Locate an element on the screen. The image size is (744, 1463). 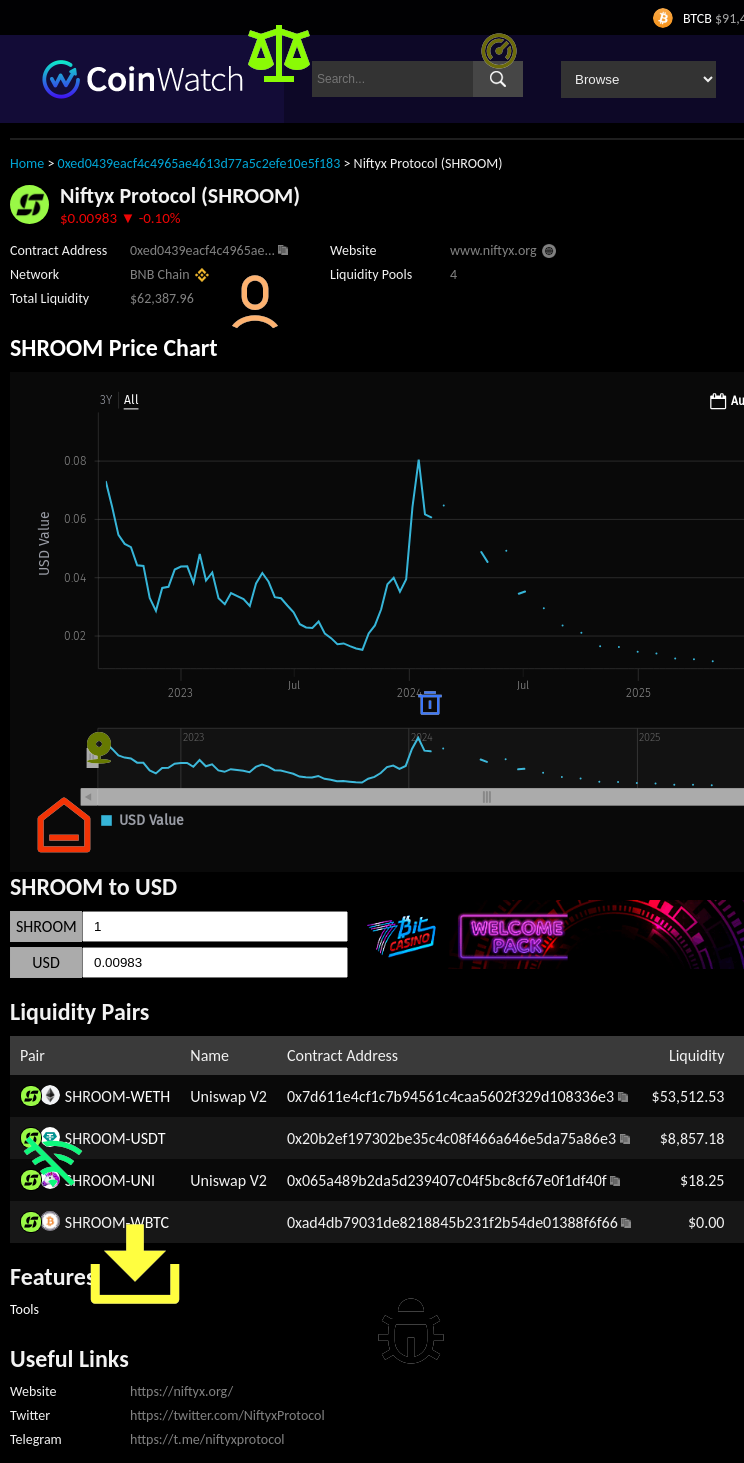
indicates no wifi connection available is located at coordinates (53, 1164).